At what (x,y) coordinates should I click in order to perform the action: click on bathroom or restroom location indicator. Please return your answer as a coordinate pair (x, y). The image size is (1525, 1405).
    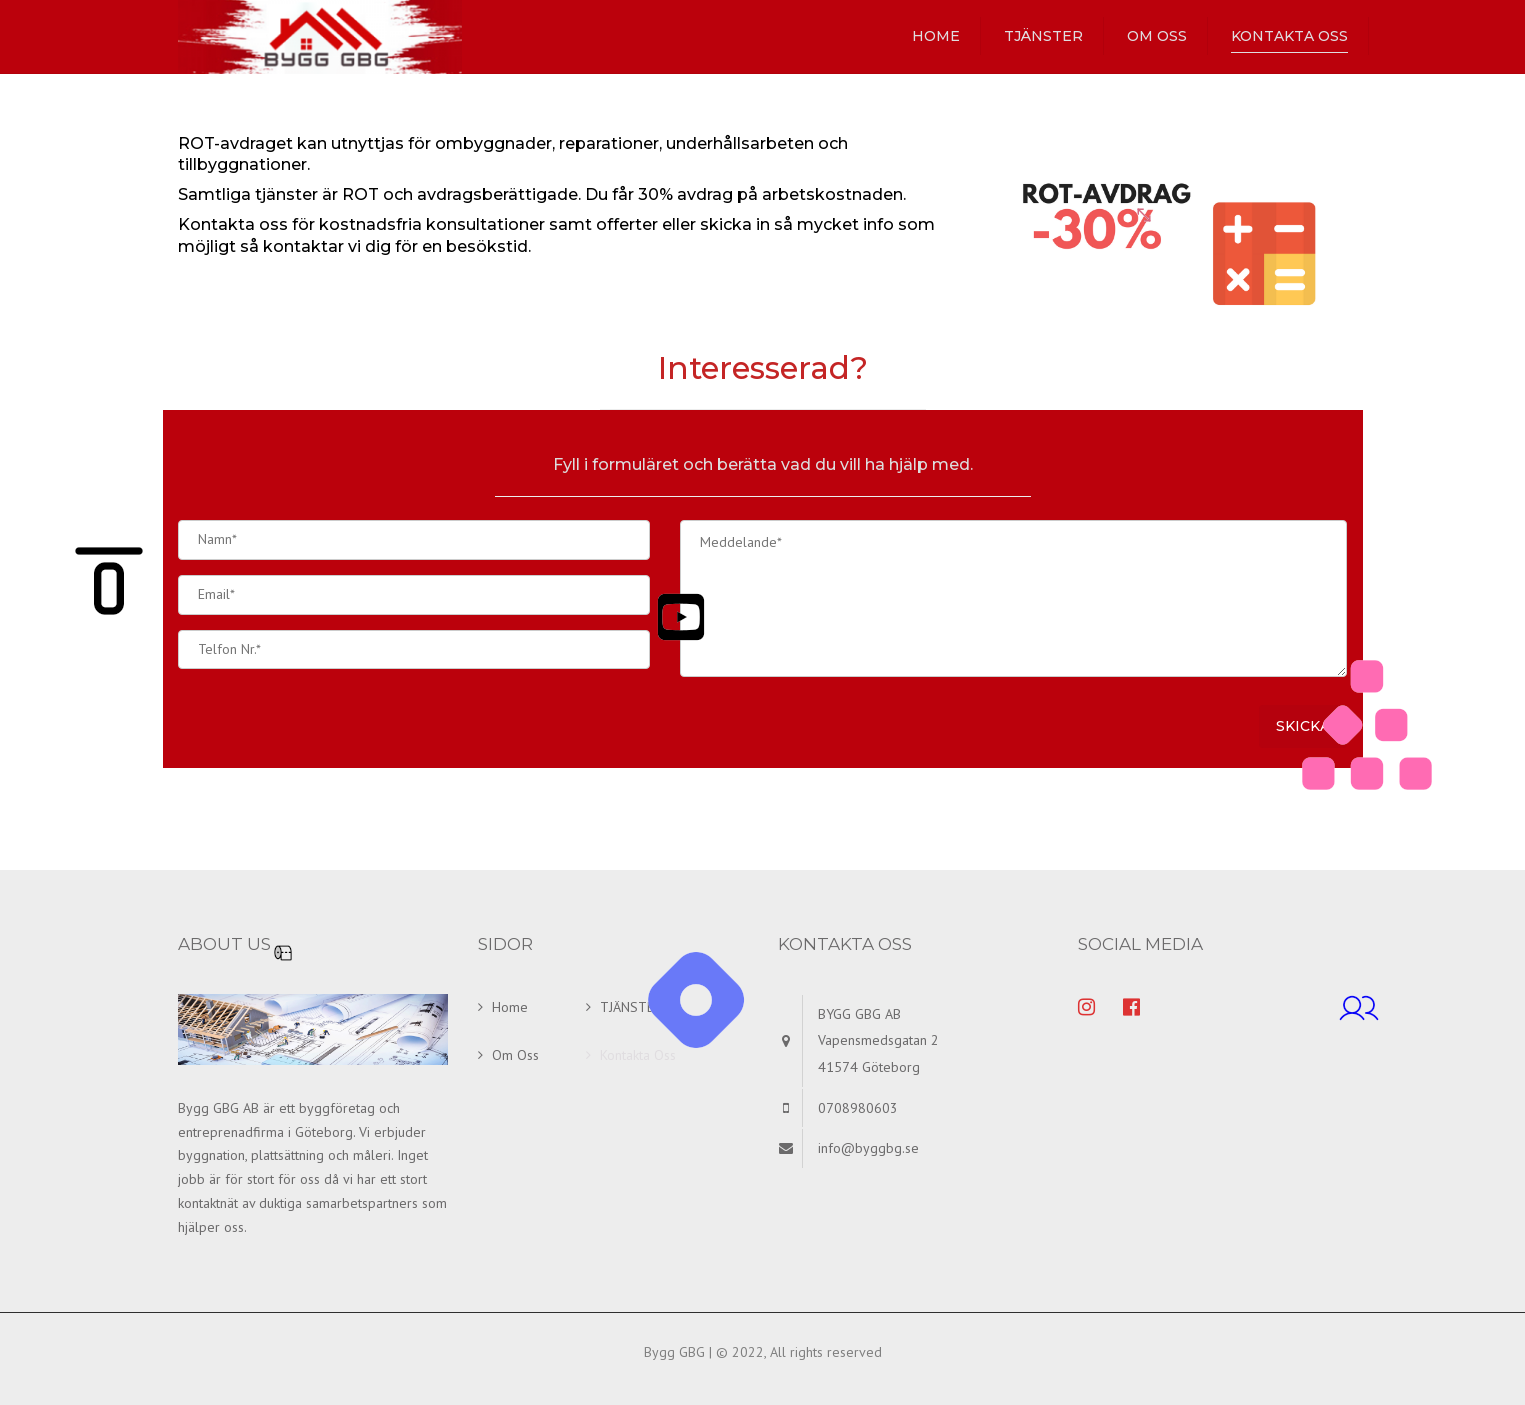
    Looking at the image, I should click on (283, 953).